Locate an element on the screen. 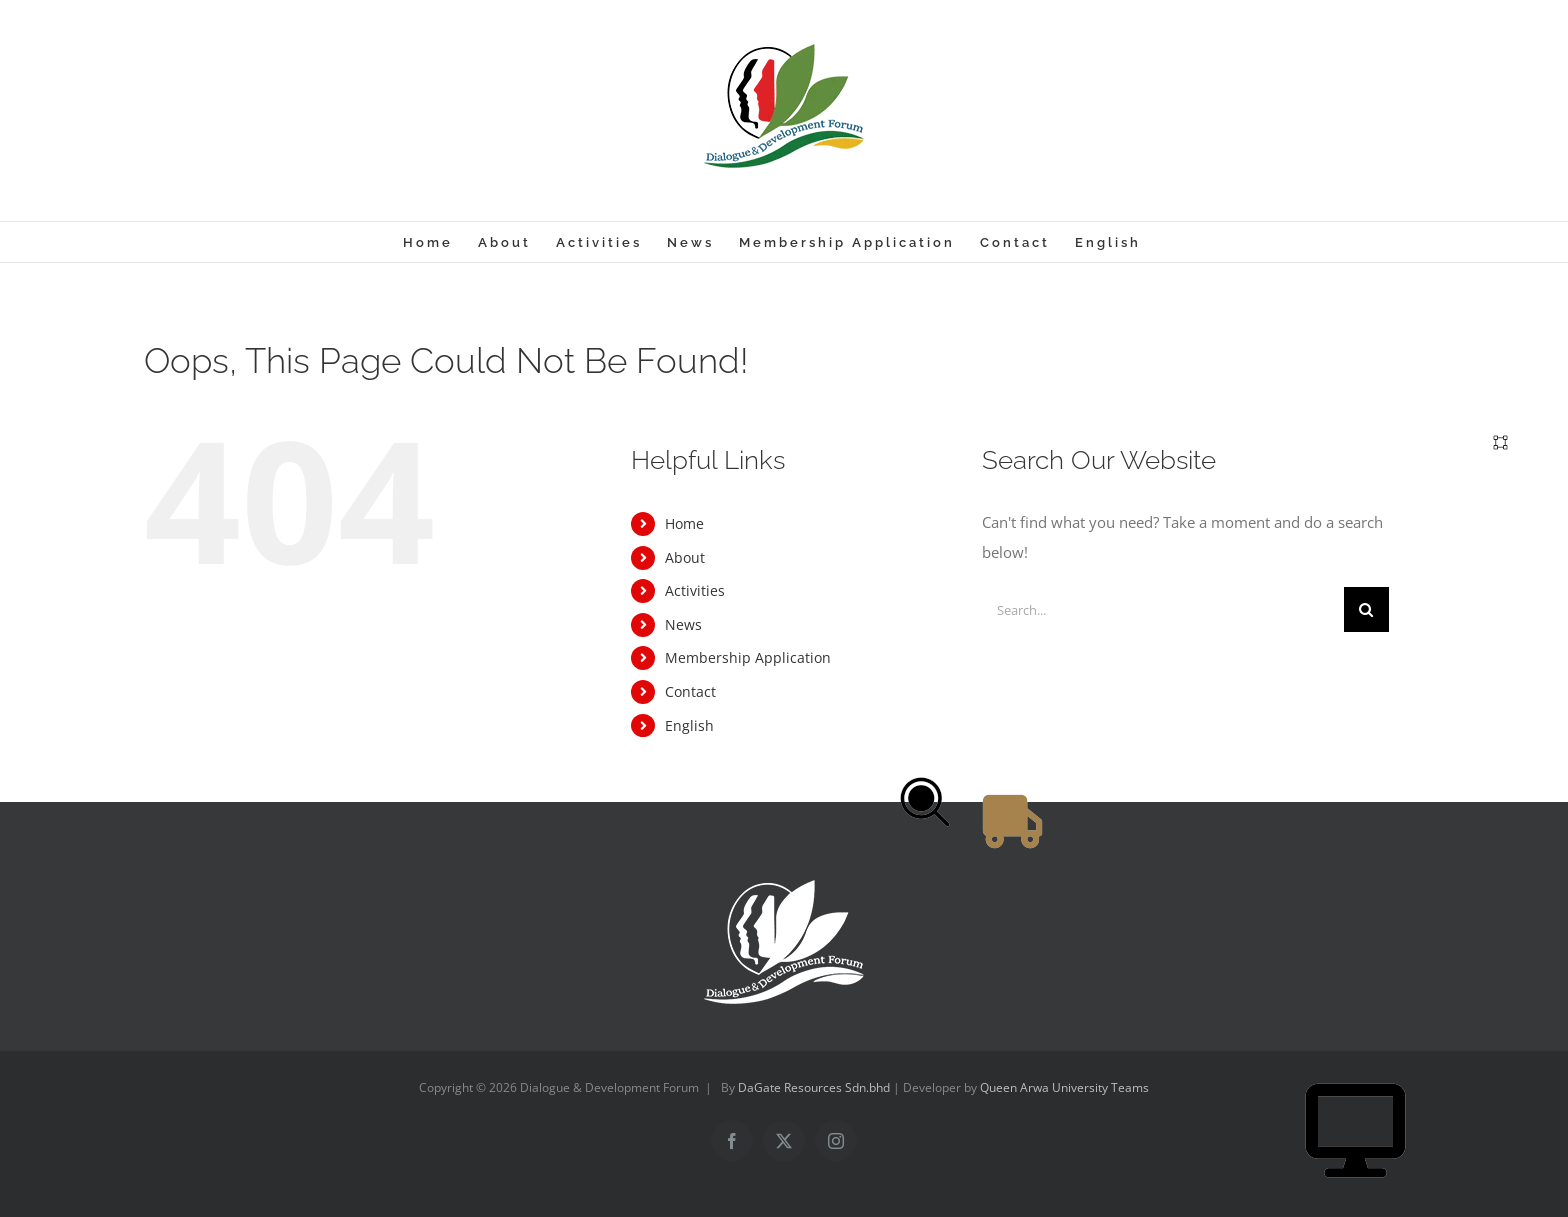 The width and height of the screenshot is (1568, 1217). search for content or items is located at coordinates (925, 802).